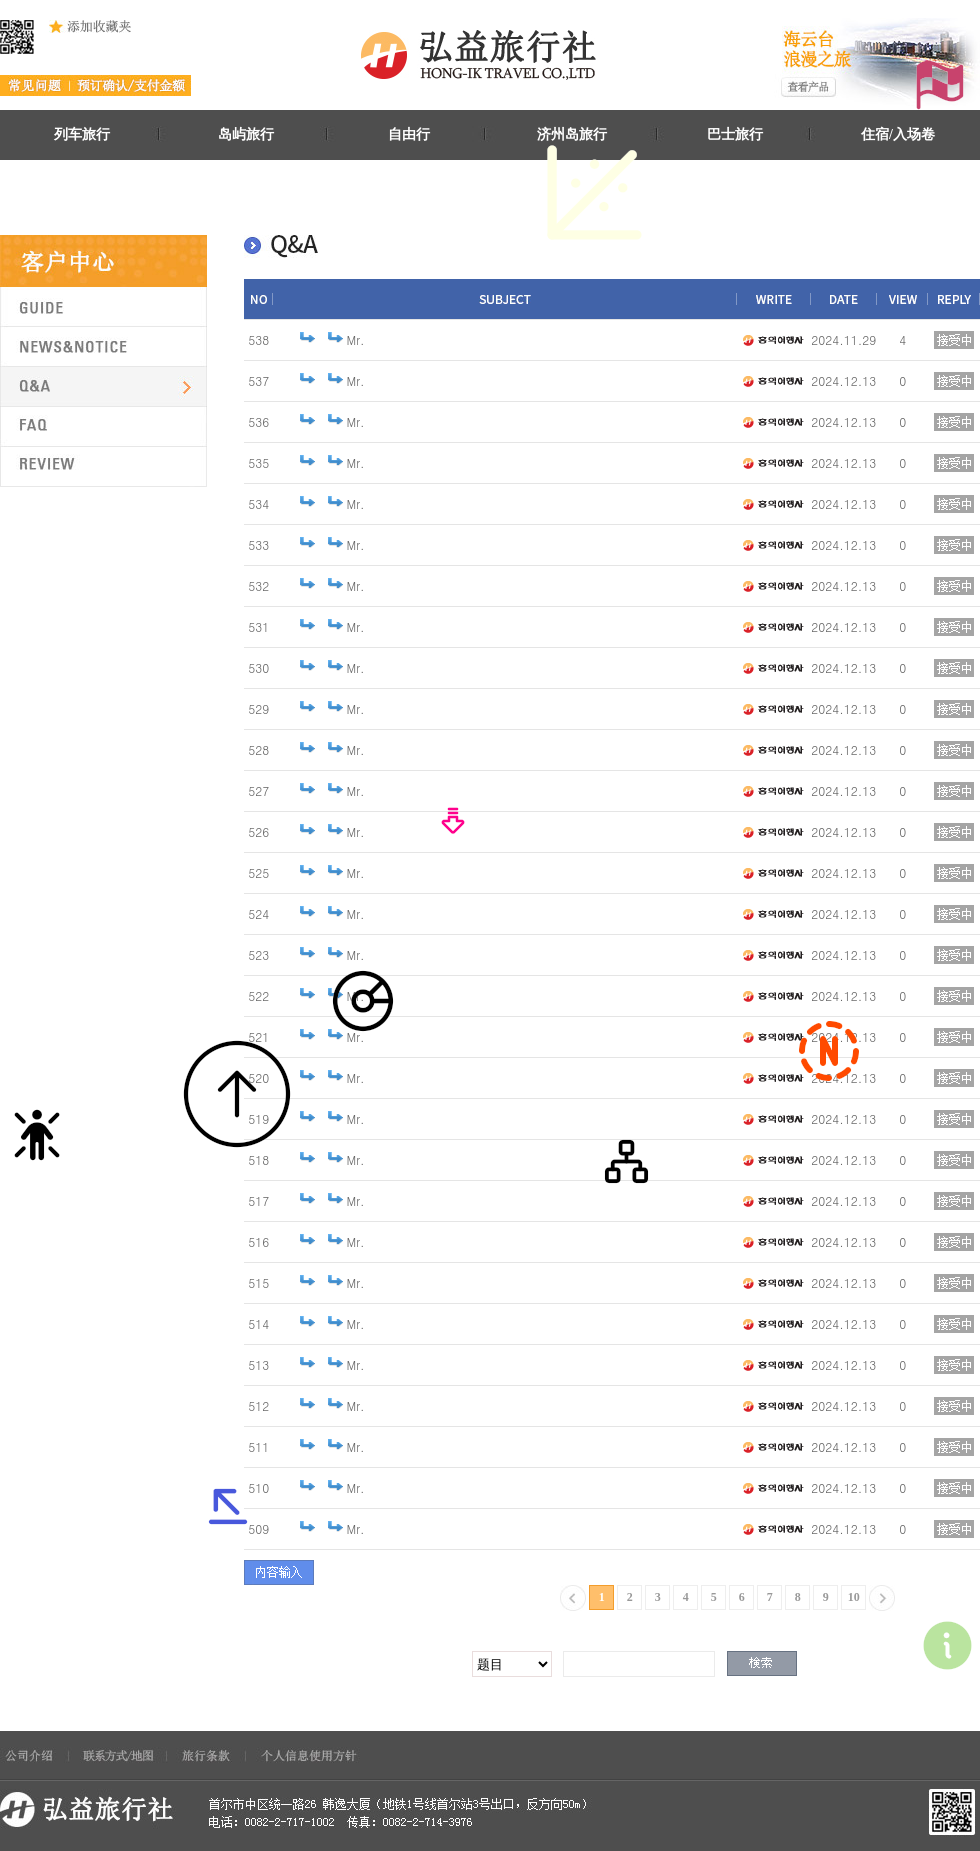 The height and width of the screenshot is (1851, 980). What do you see at coordinates (938, 84) in the screenshot?
I see `indicates completion or finish line` at bounding box center [938, 84].